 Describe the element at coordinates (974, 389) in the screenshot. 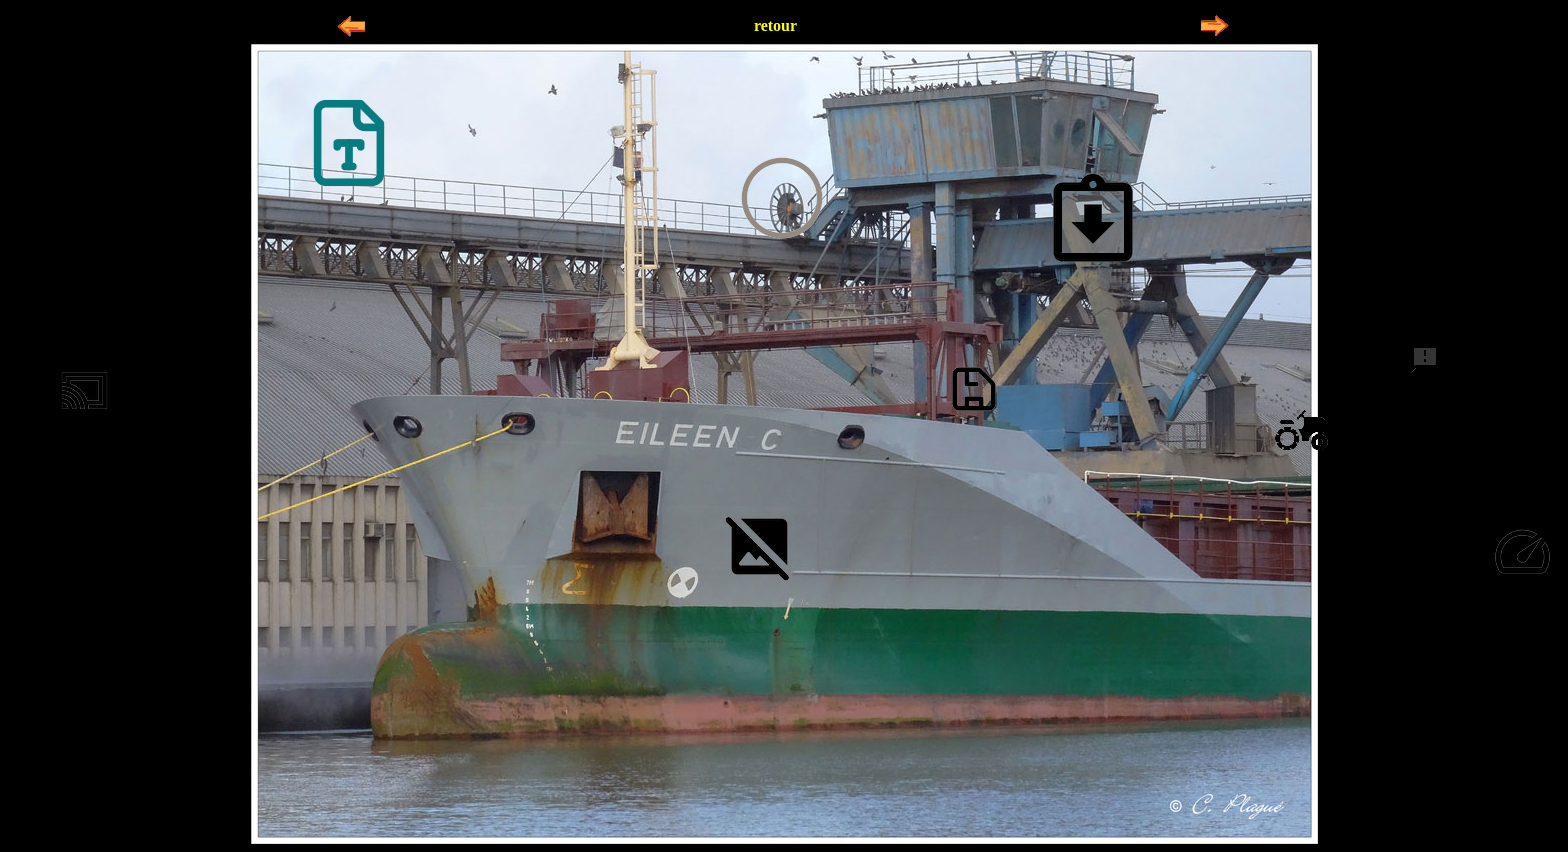

I see `save current file or document` at that location.